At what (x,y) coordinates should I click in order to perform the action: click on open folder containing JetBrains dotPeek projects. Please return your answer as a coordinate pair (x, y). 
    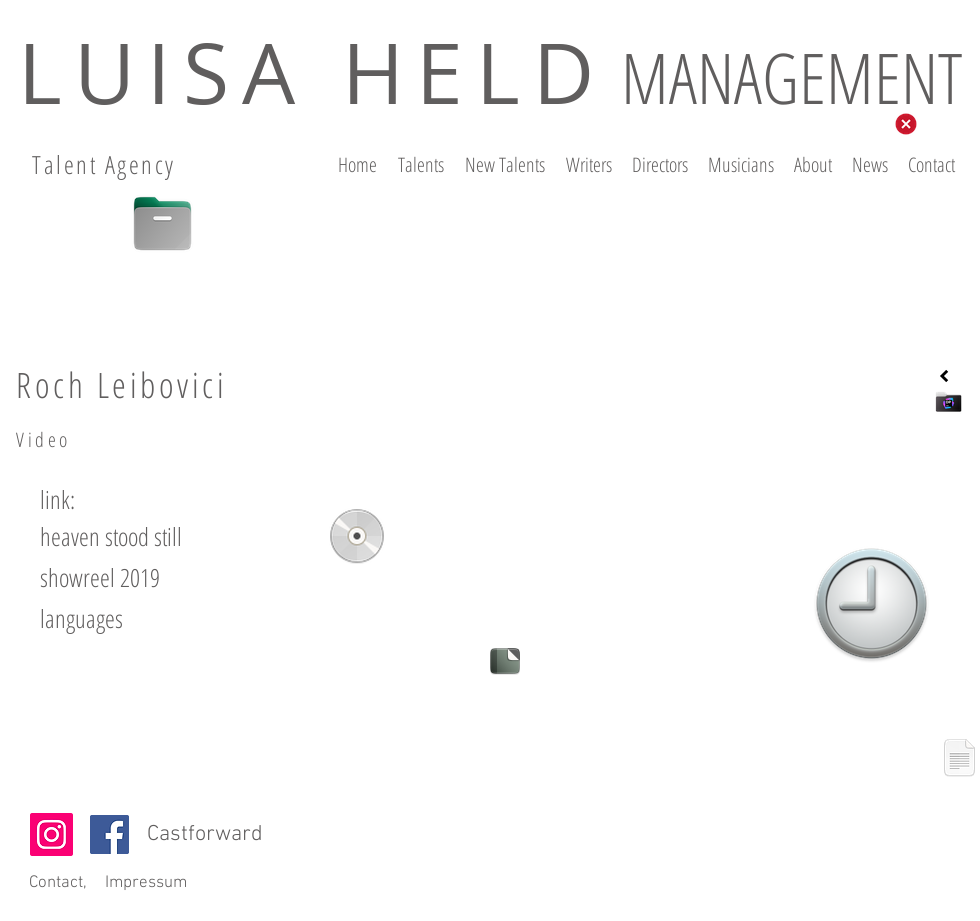
    Looking at the image, I should click on (948, 402).